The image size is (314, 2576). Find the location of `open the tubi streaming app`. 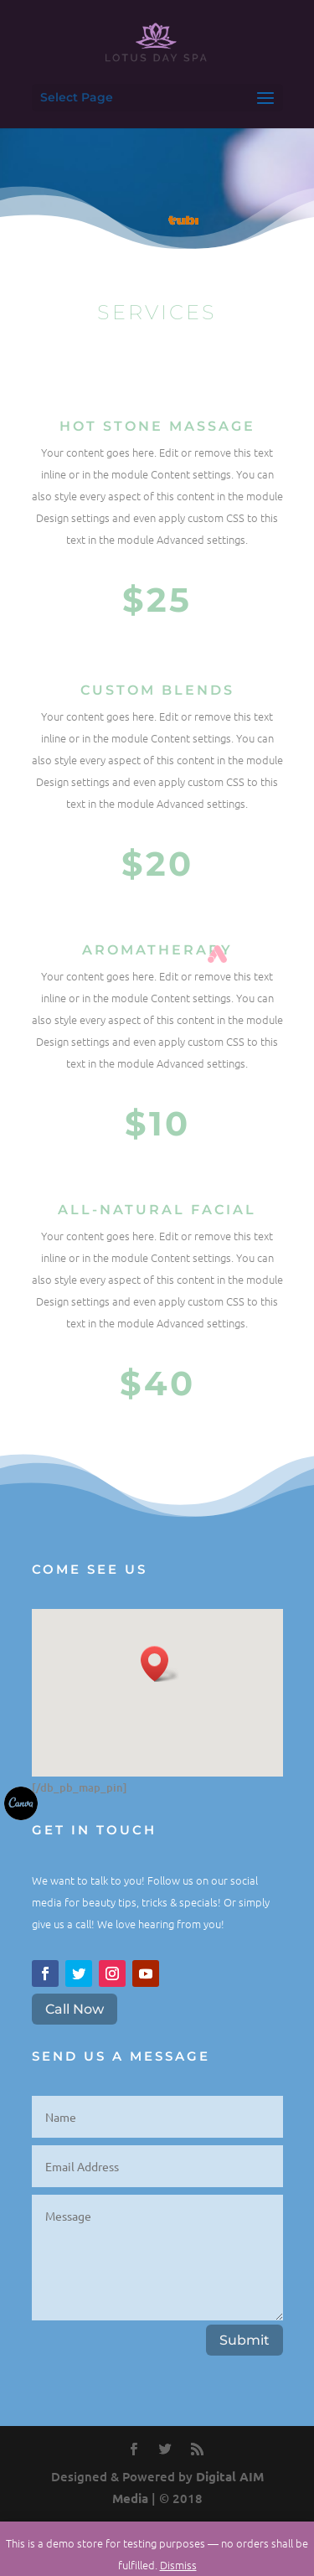

open the tubi streaming app is located at coordinates (183, 220).